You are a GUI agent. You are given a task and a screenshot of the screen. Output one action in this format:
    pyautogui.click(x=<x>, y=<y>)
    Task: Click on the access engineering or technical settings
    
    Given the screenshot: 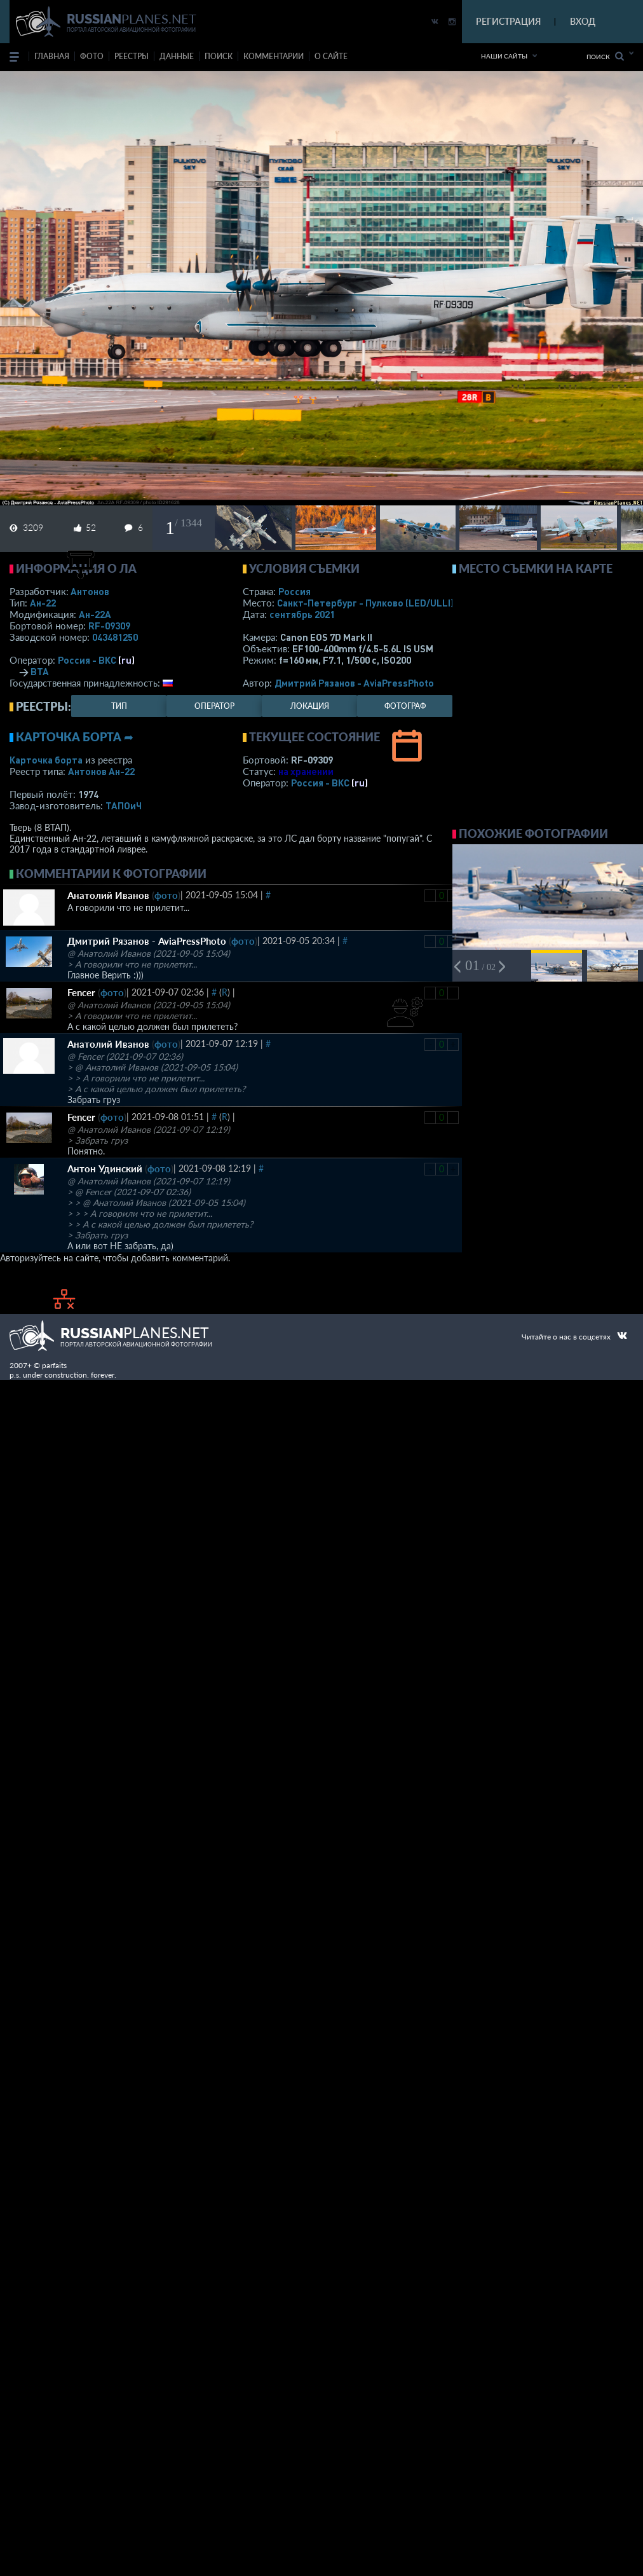 What is the action you would take?
    pyautogui.click(x=405, y=1011)
    